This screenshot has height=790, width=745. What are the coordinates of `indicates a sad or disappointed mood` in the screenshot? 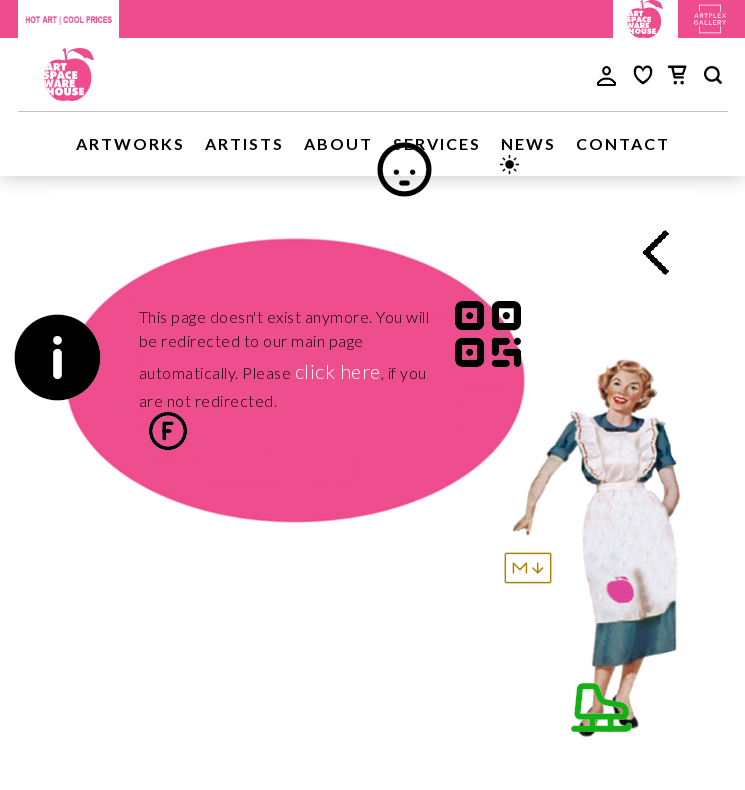 It's located at (404, 169).